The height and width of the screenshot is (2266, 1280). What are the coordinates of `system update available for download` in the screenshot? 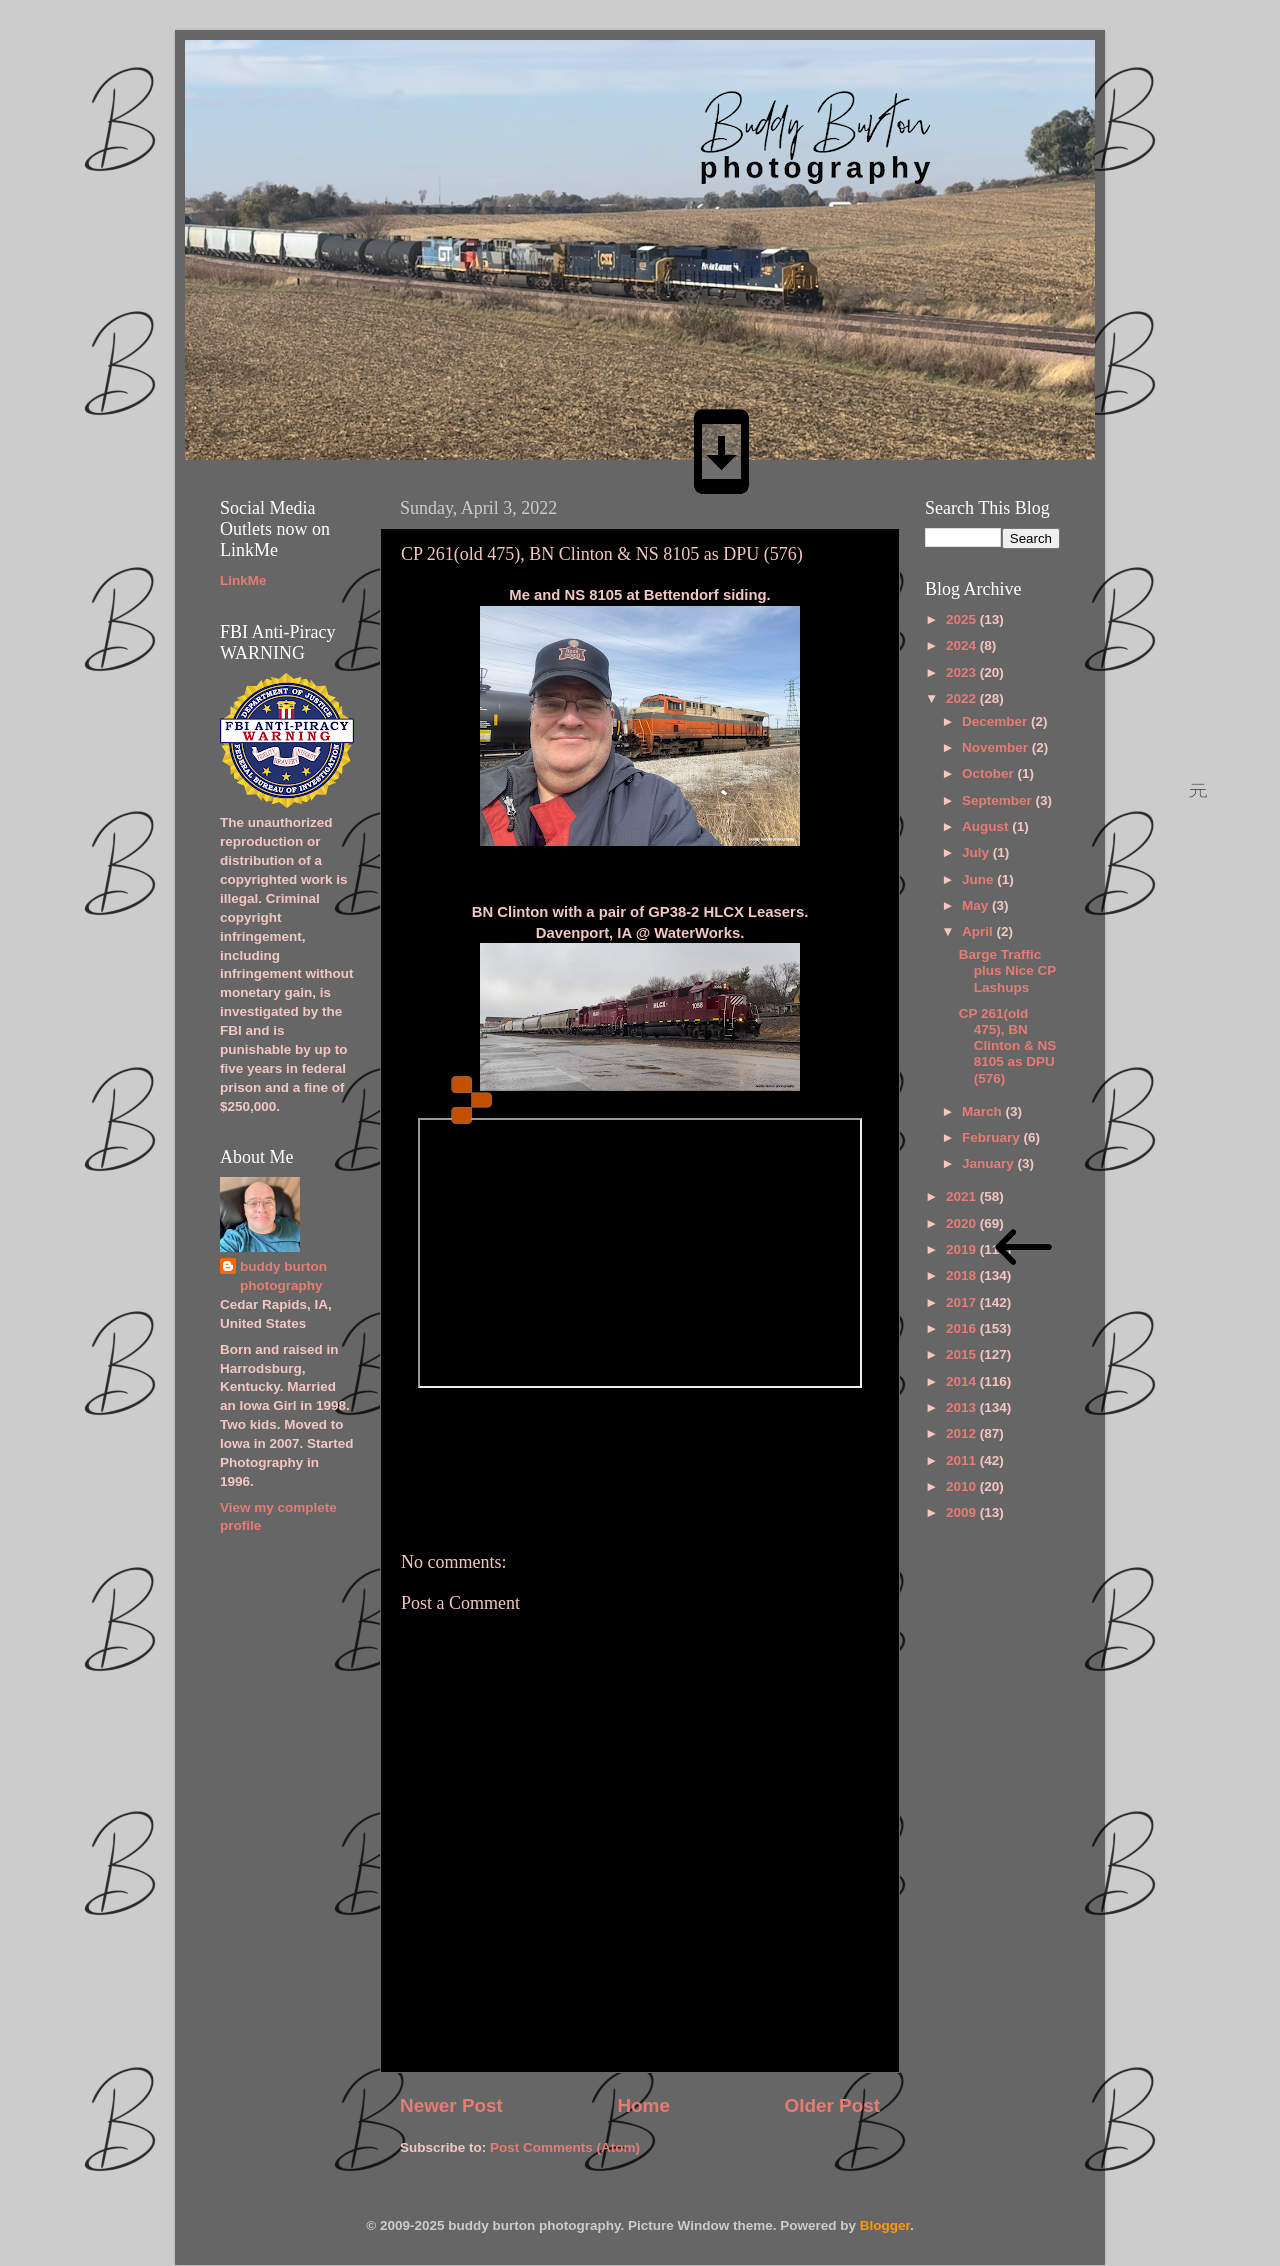 It's located at (721, 451).